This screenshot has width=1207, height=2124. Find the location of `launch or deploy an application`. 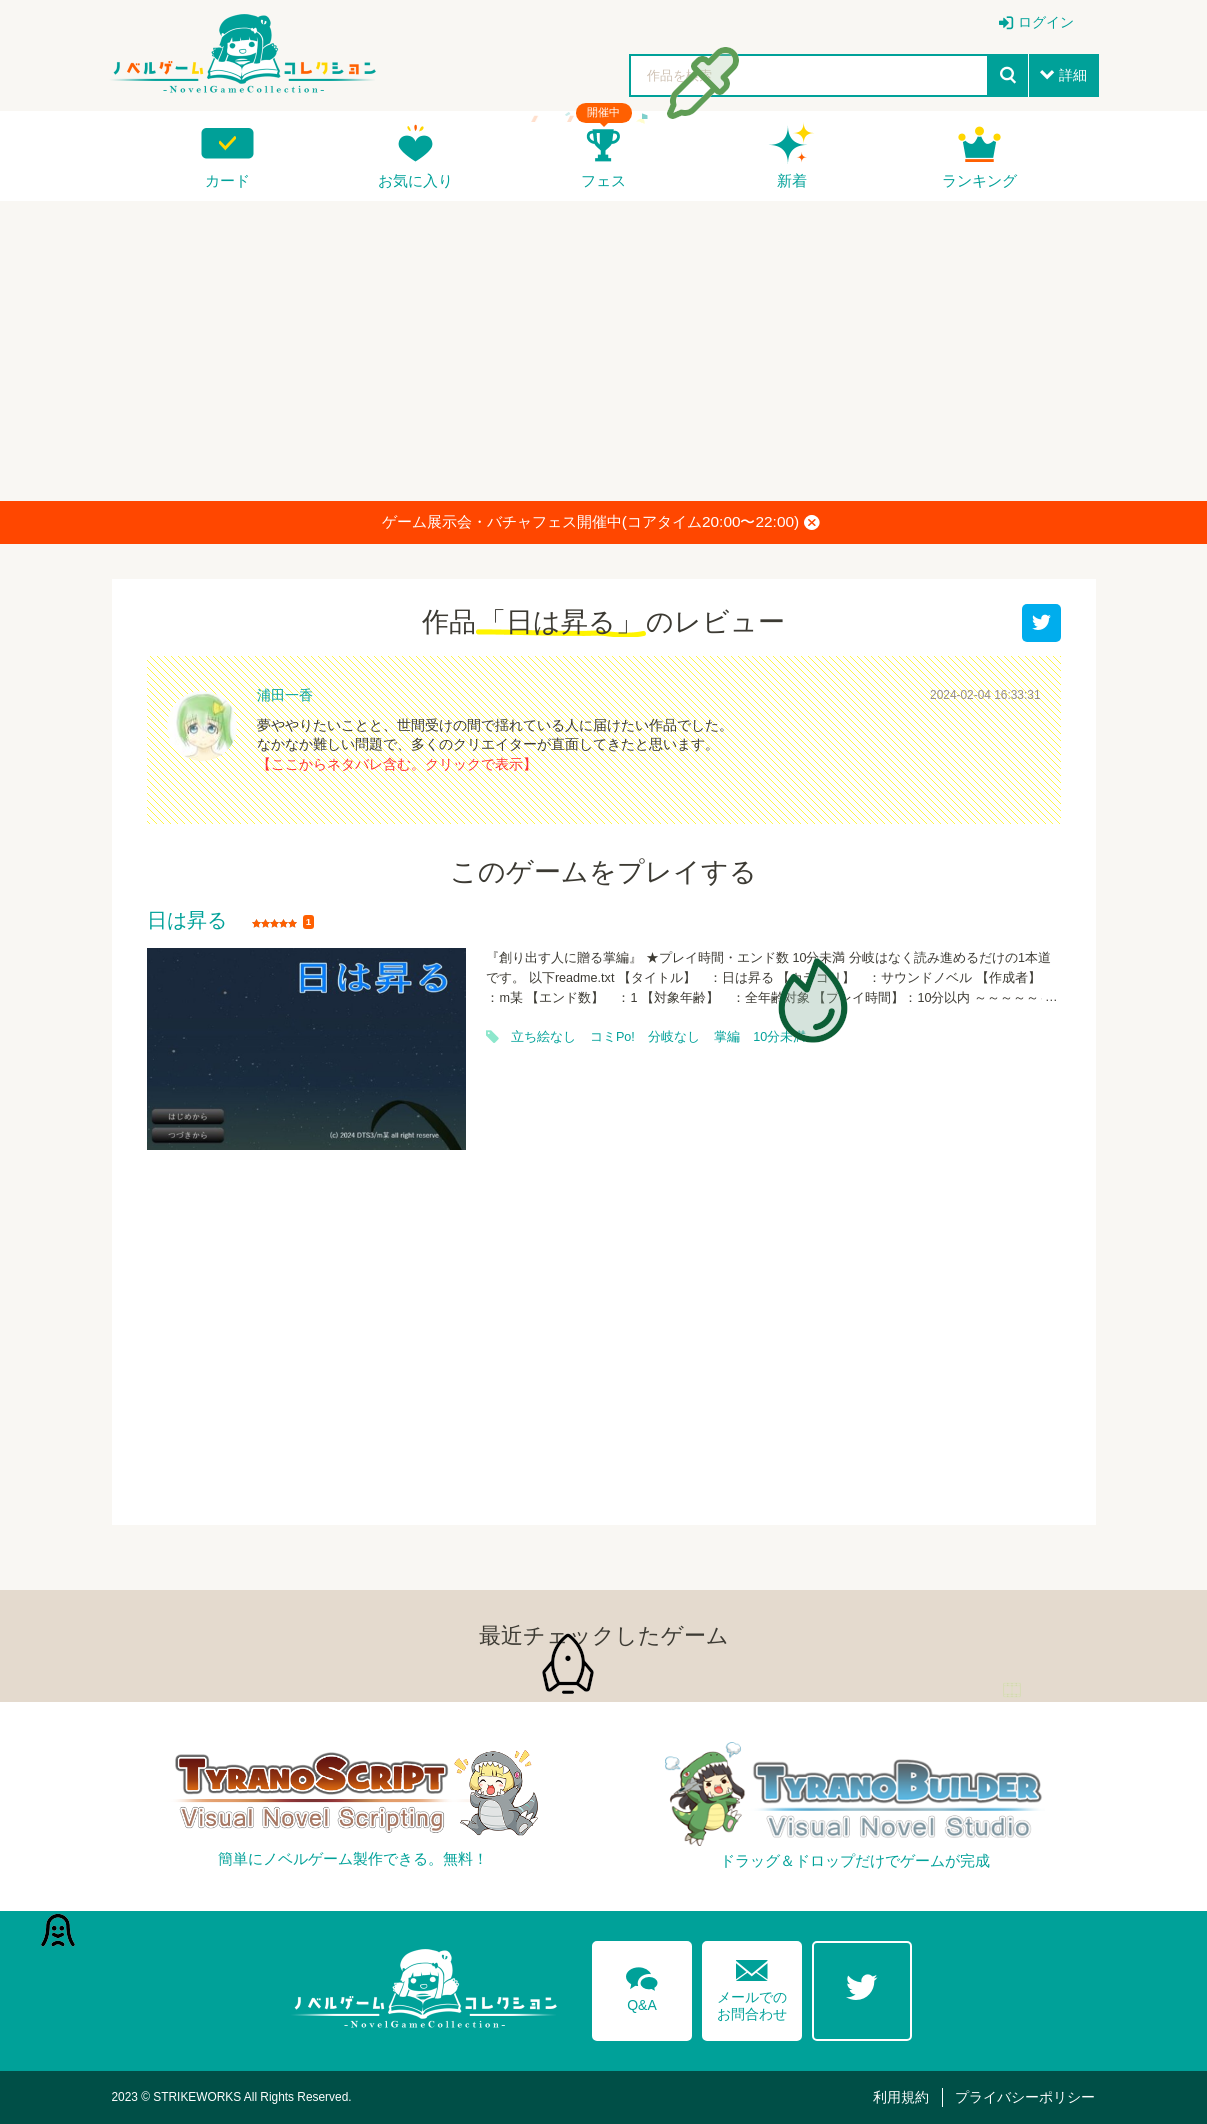

launch or deploy an application is located at coordinates (568, 1666).